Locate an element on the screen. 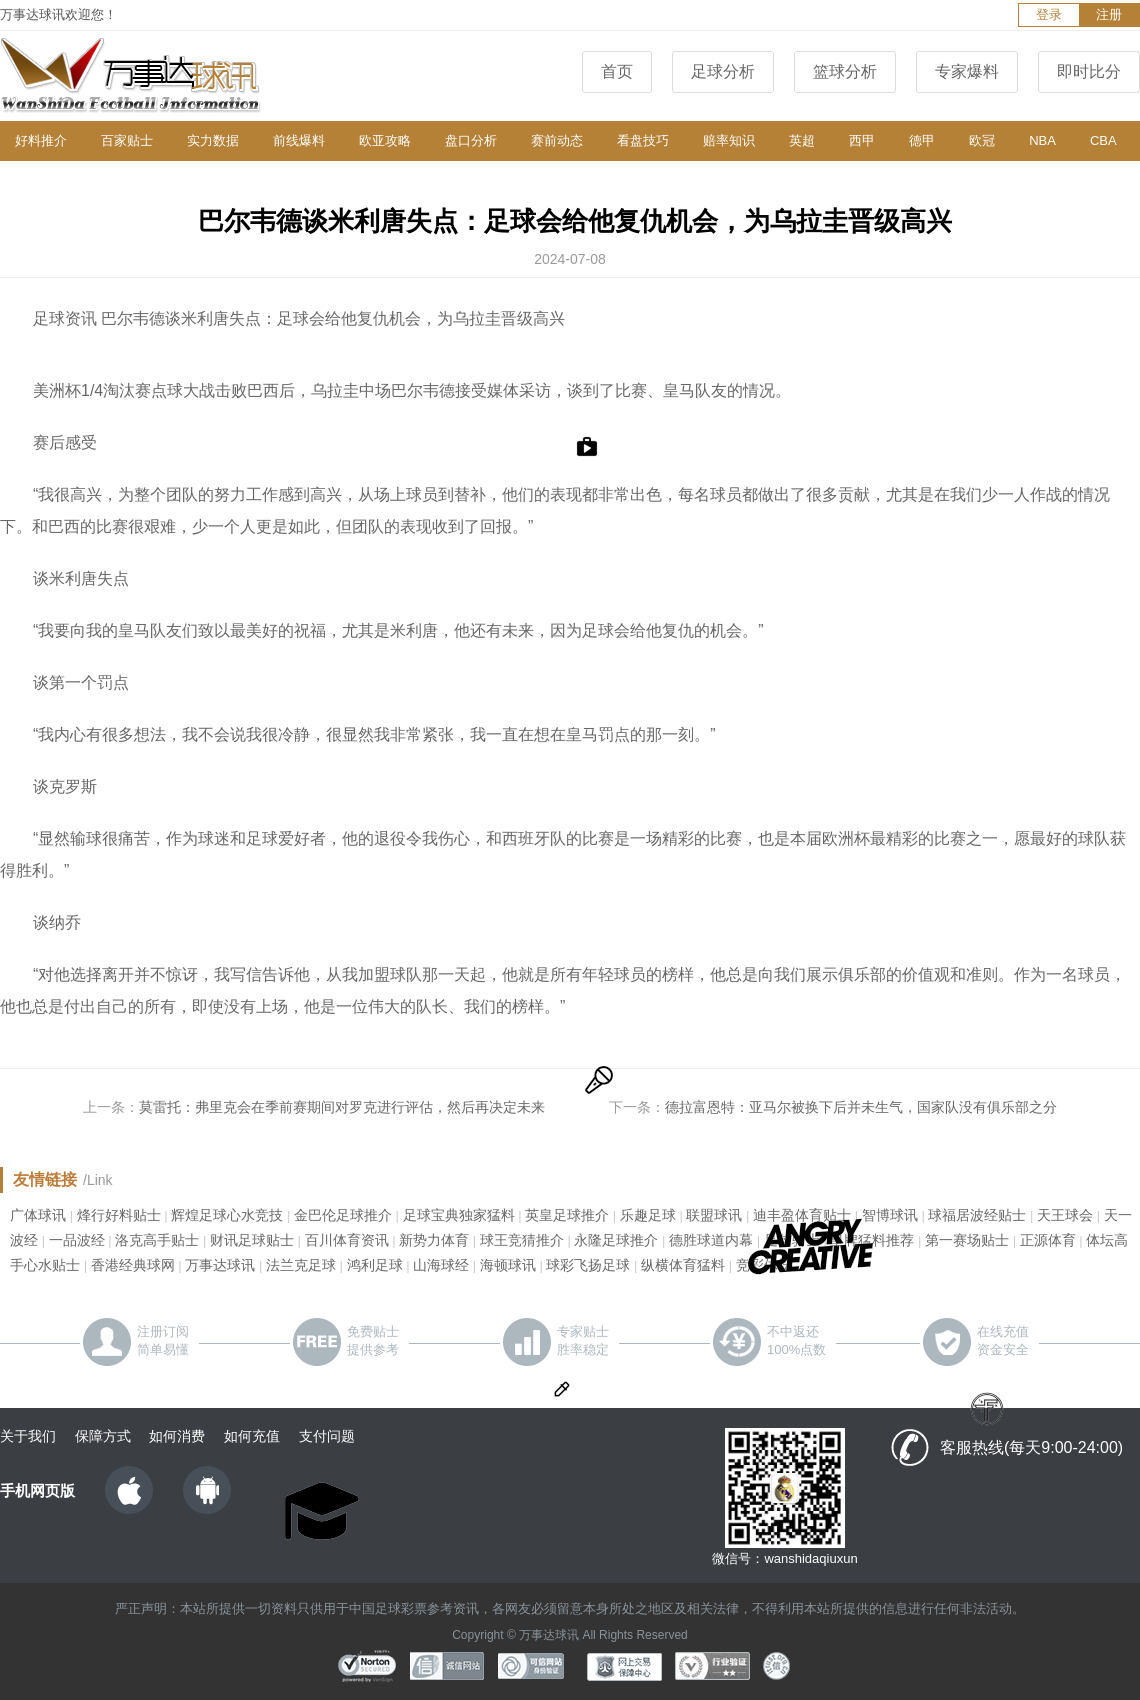 This screenshot has width=1140, height=1700. access education or learning resources is located at coordinates (322, 1511).